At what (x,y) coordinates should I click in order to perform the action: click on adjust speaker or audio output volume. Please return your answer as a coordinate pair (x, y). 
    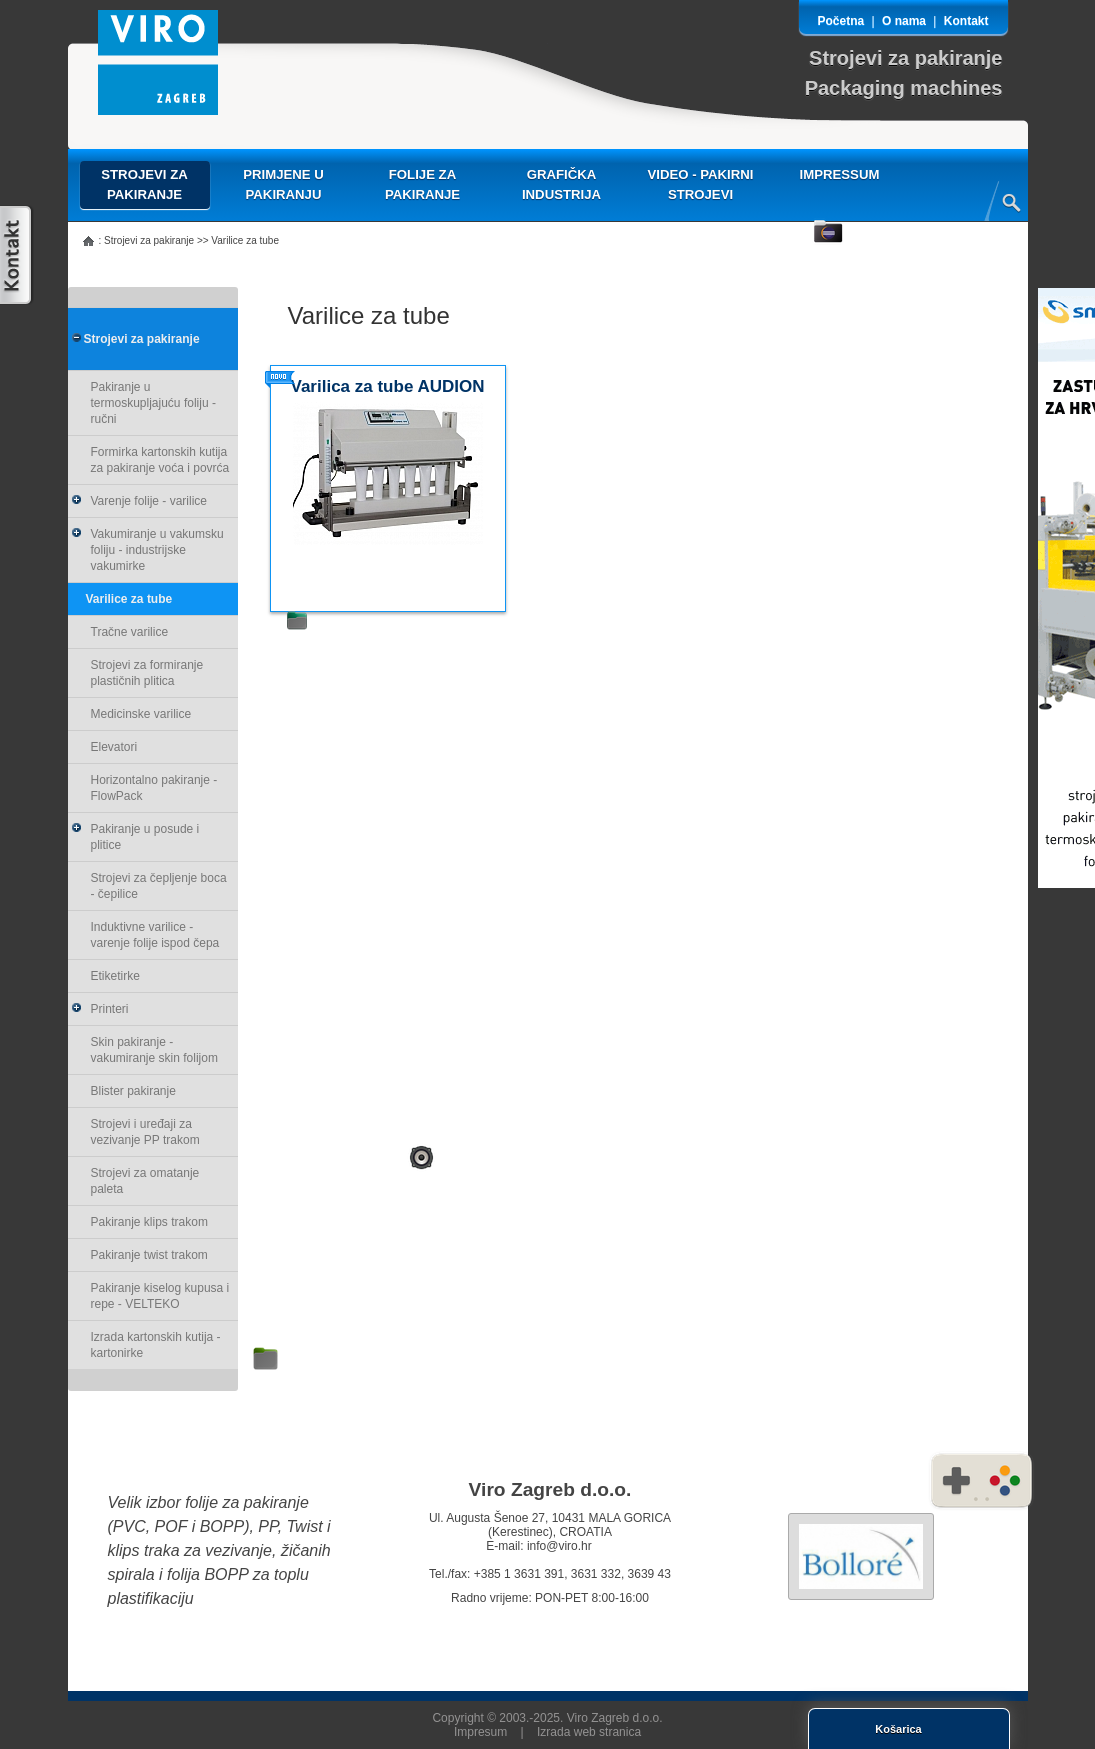
    Looking at the image, I should click on (421, 1157).